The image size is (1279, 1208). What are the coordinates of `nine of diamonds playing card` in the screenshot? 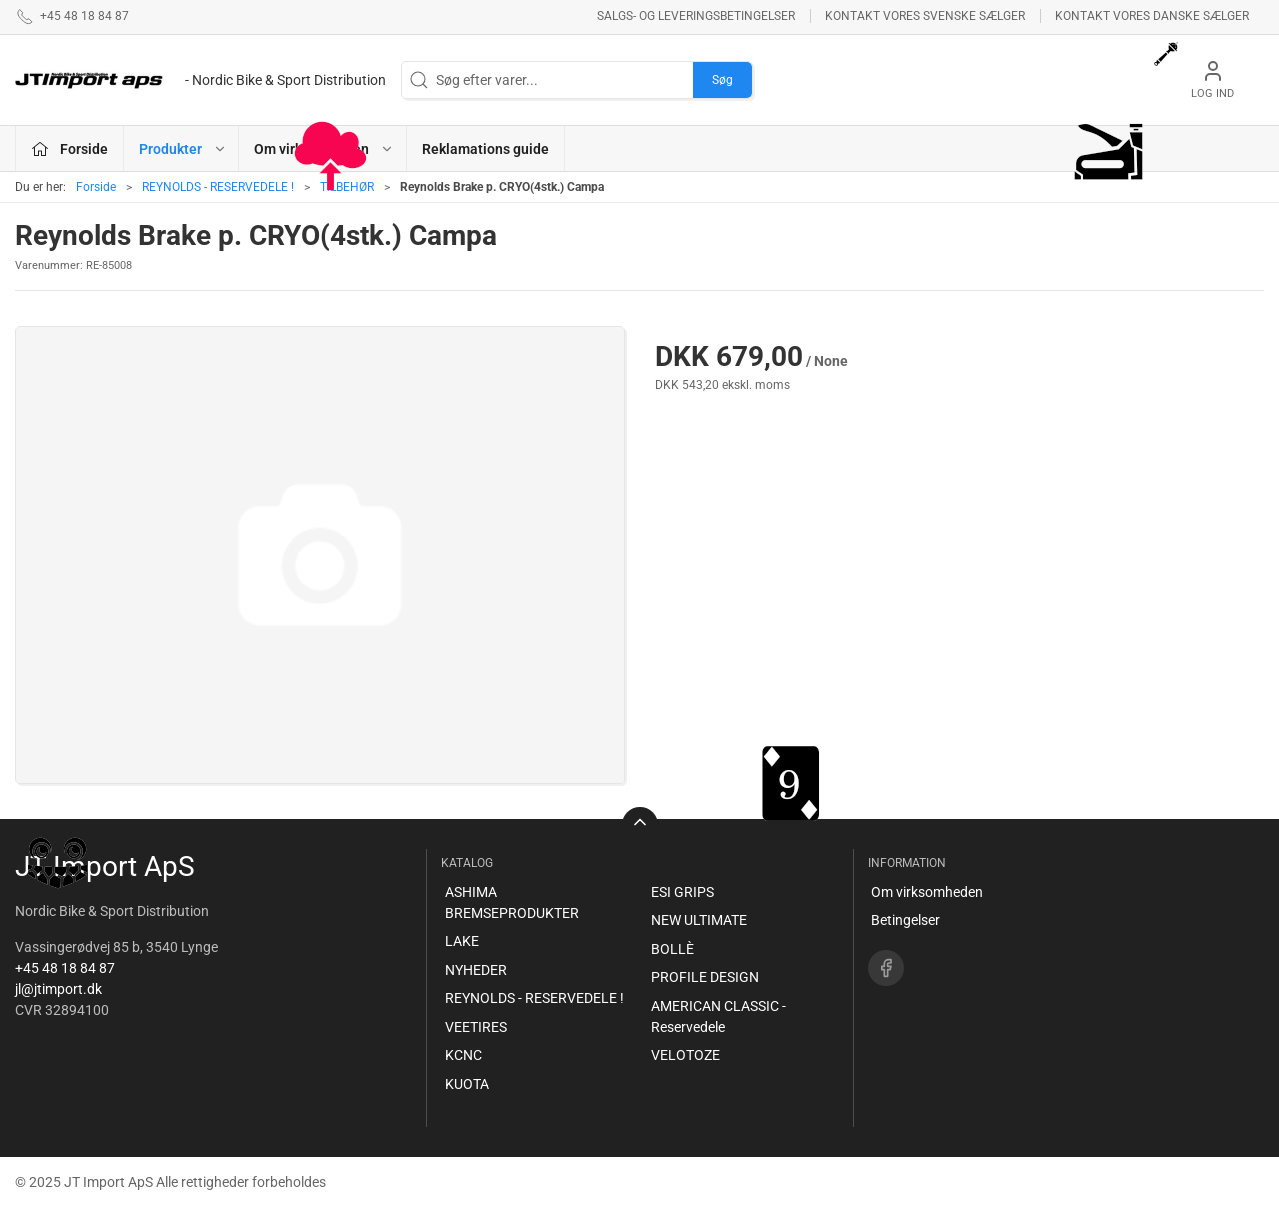 It's located at (790, 783).